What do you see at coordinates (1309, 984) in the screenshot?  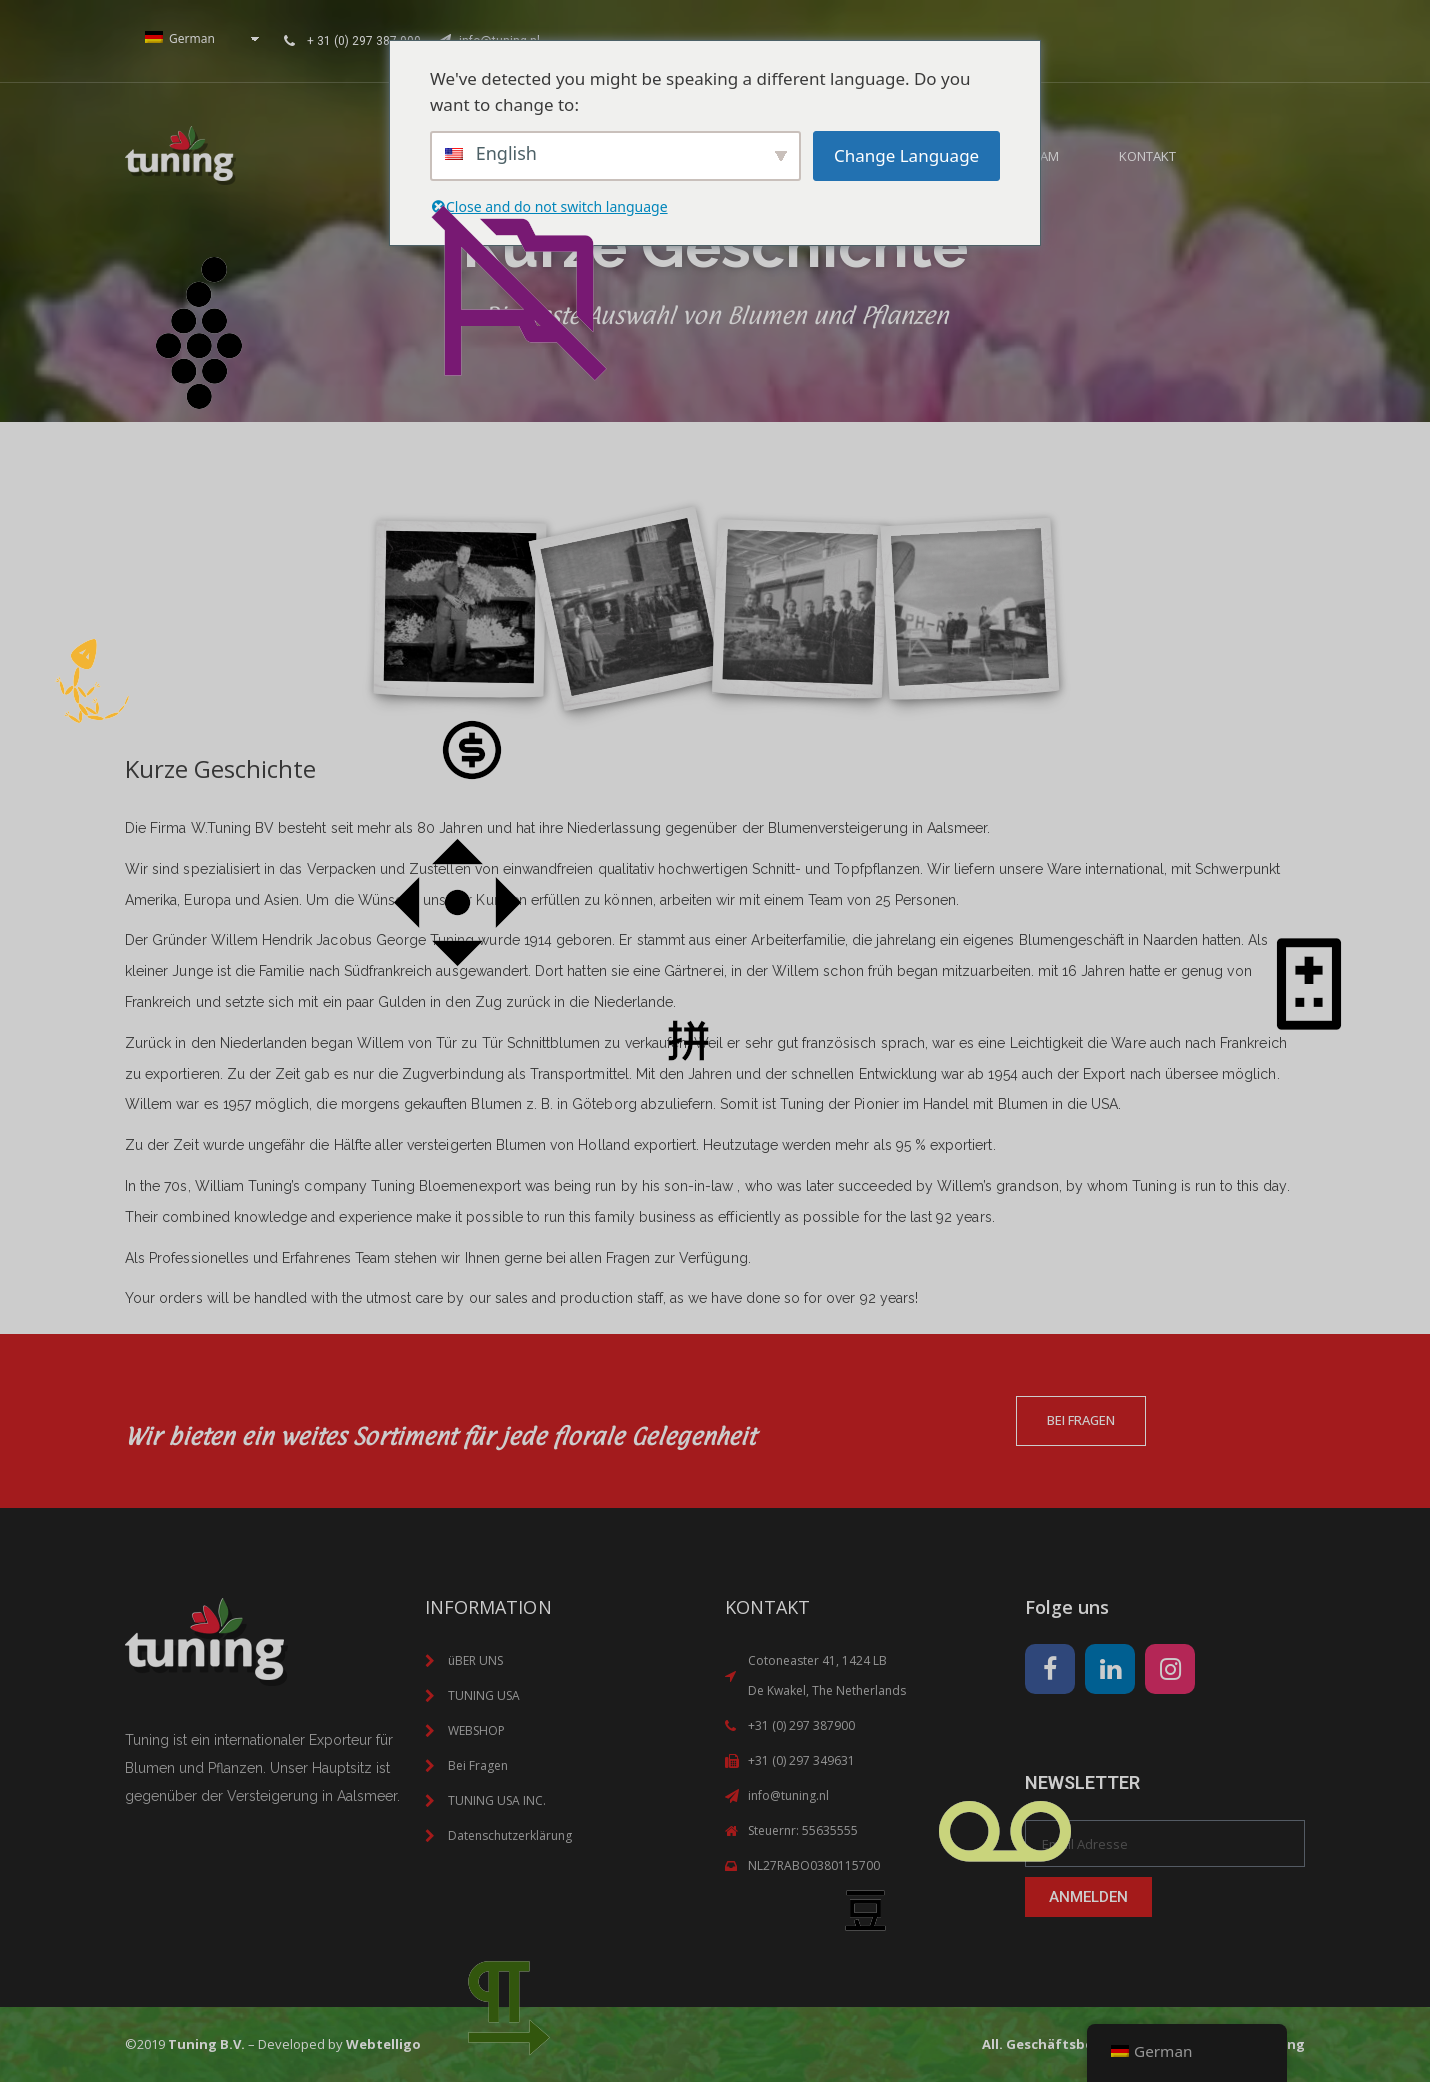 I see `access remote control settings` at bounding box center [1309, 984].